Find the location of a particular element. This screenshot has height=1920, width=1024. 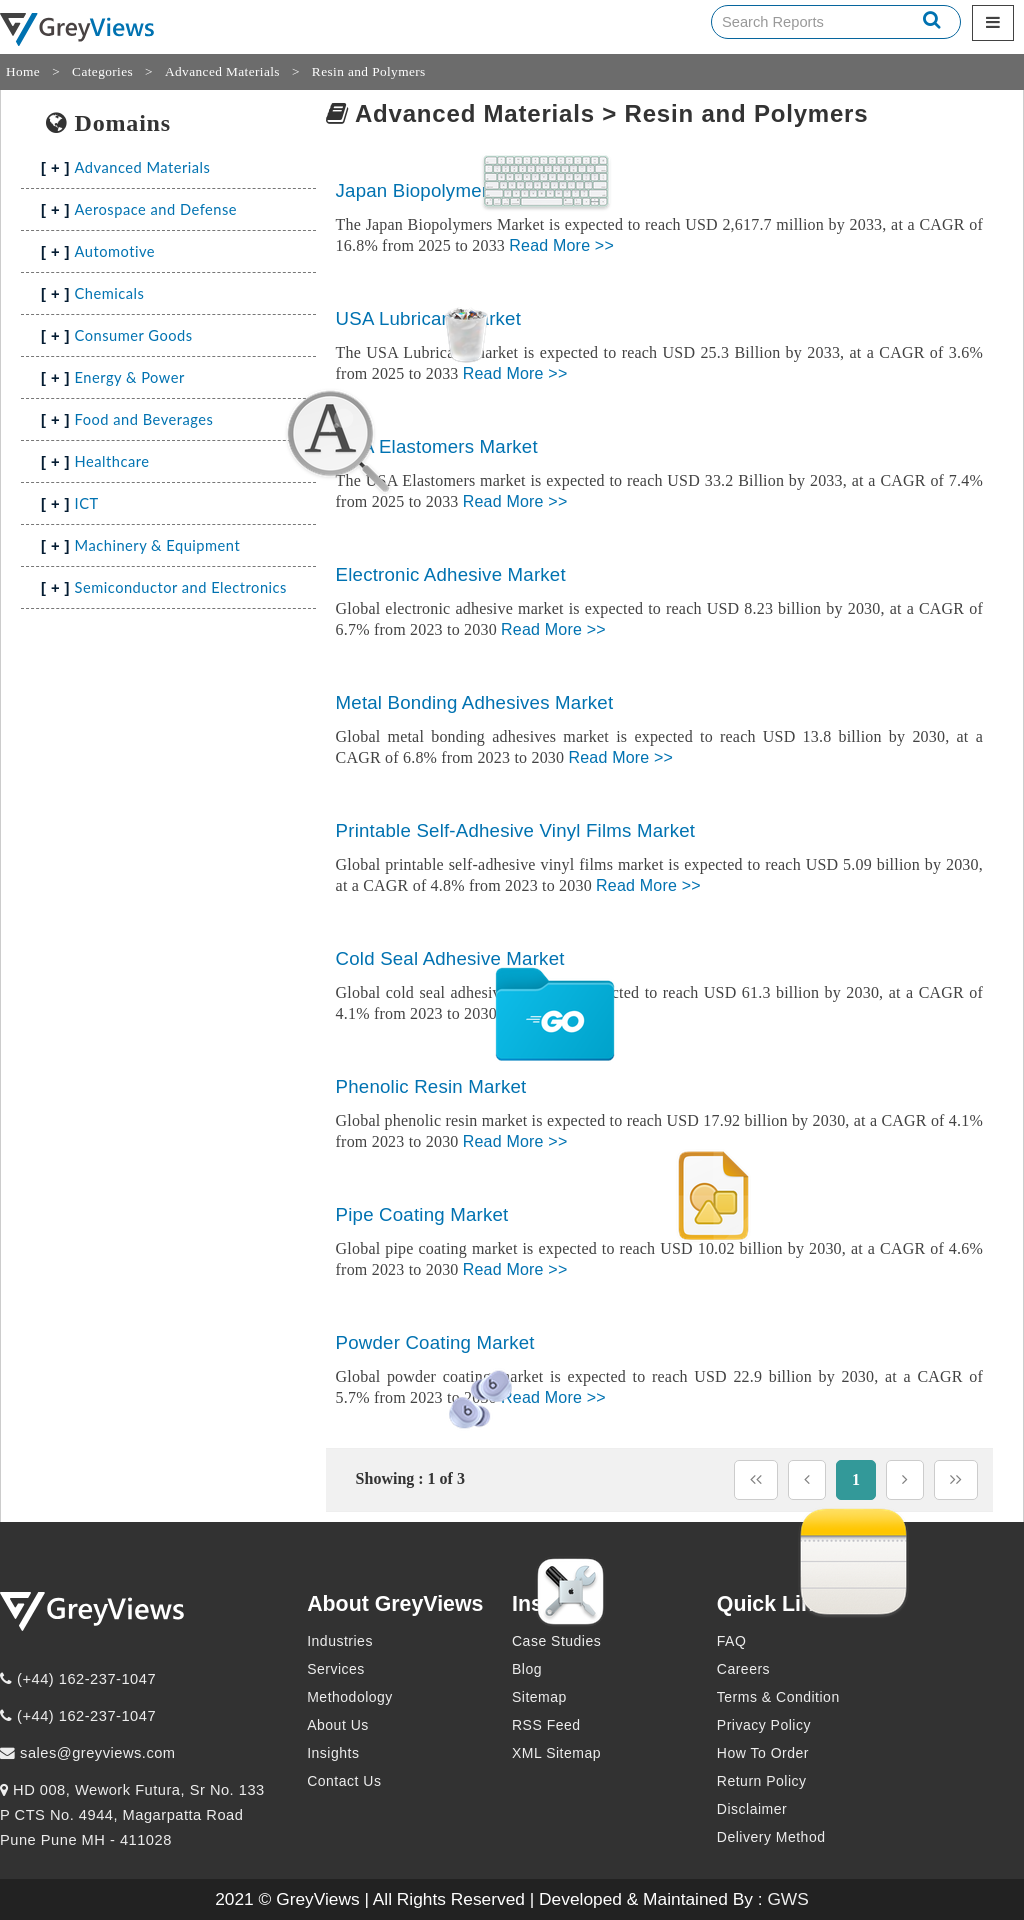

open the notes app is located at coordinates (853, 1561).